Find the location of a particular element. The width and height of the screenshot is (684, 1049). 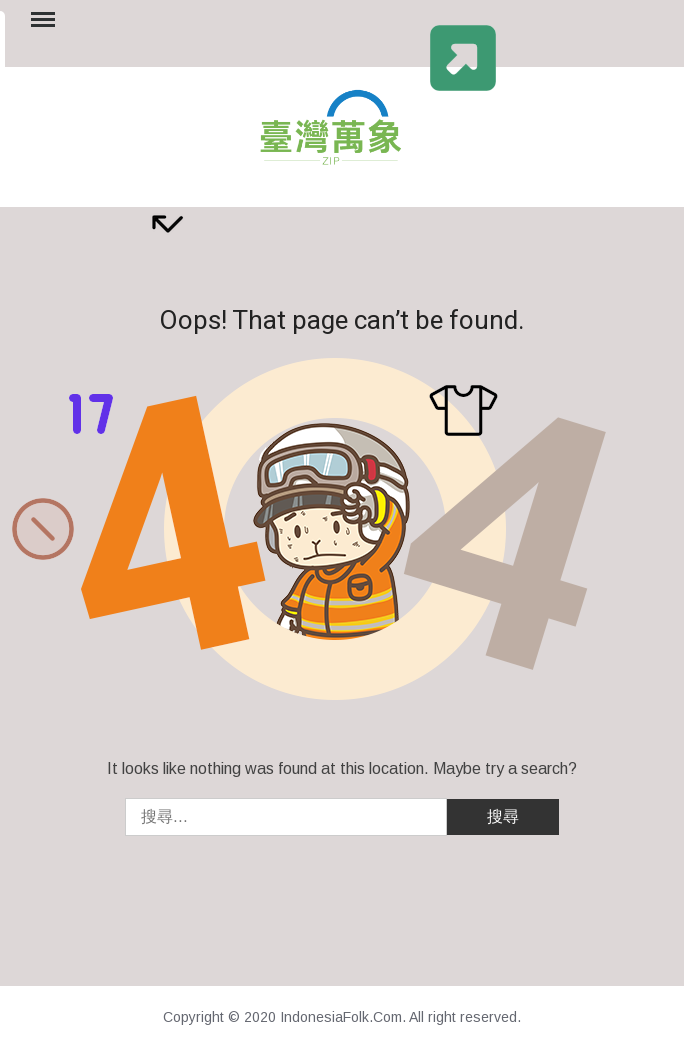

indicates a prohibited or restricted action is located at coordinates (43, 529).